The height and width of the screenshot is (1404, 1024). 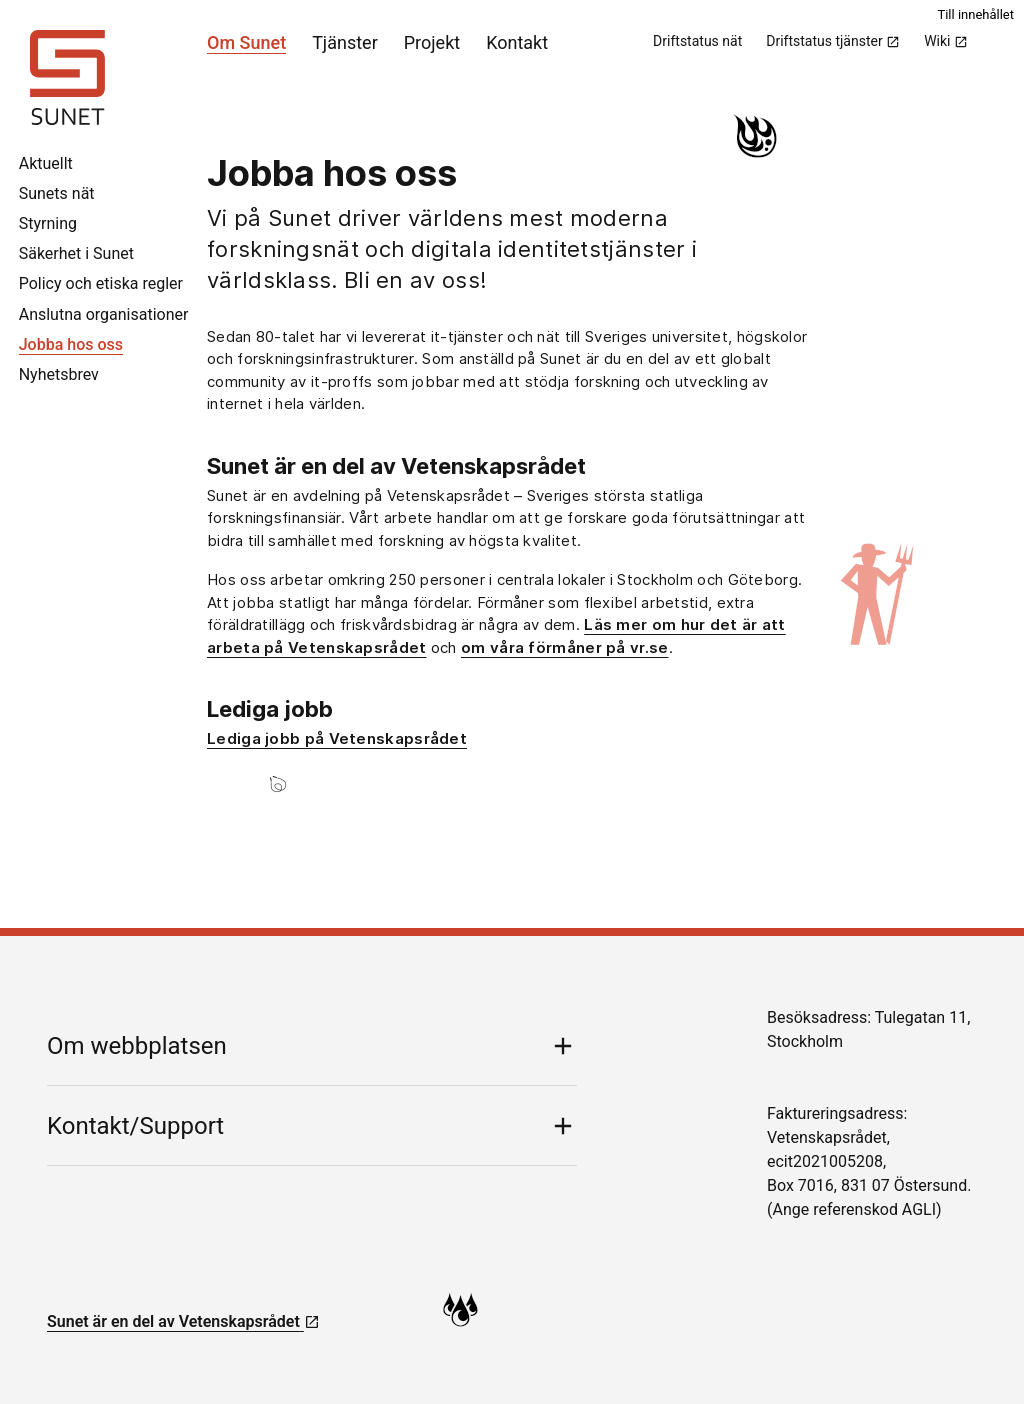 What do you see at coordinates (755, 136) in the screenshot?
I see `indicates a burning or destroyed document` at bounding box center [755, 136].